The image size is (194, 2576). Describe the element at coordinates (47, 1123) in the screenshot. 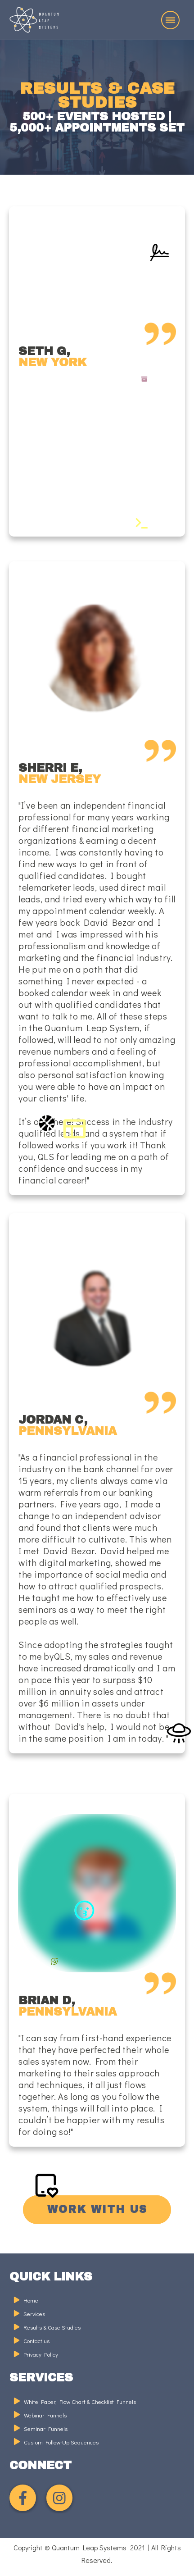

I see `access sports or basketball-related content` at that location.